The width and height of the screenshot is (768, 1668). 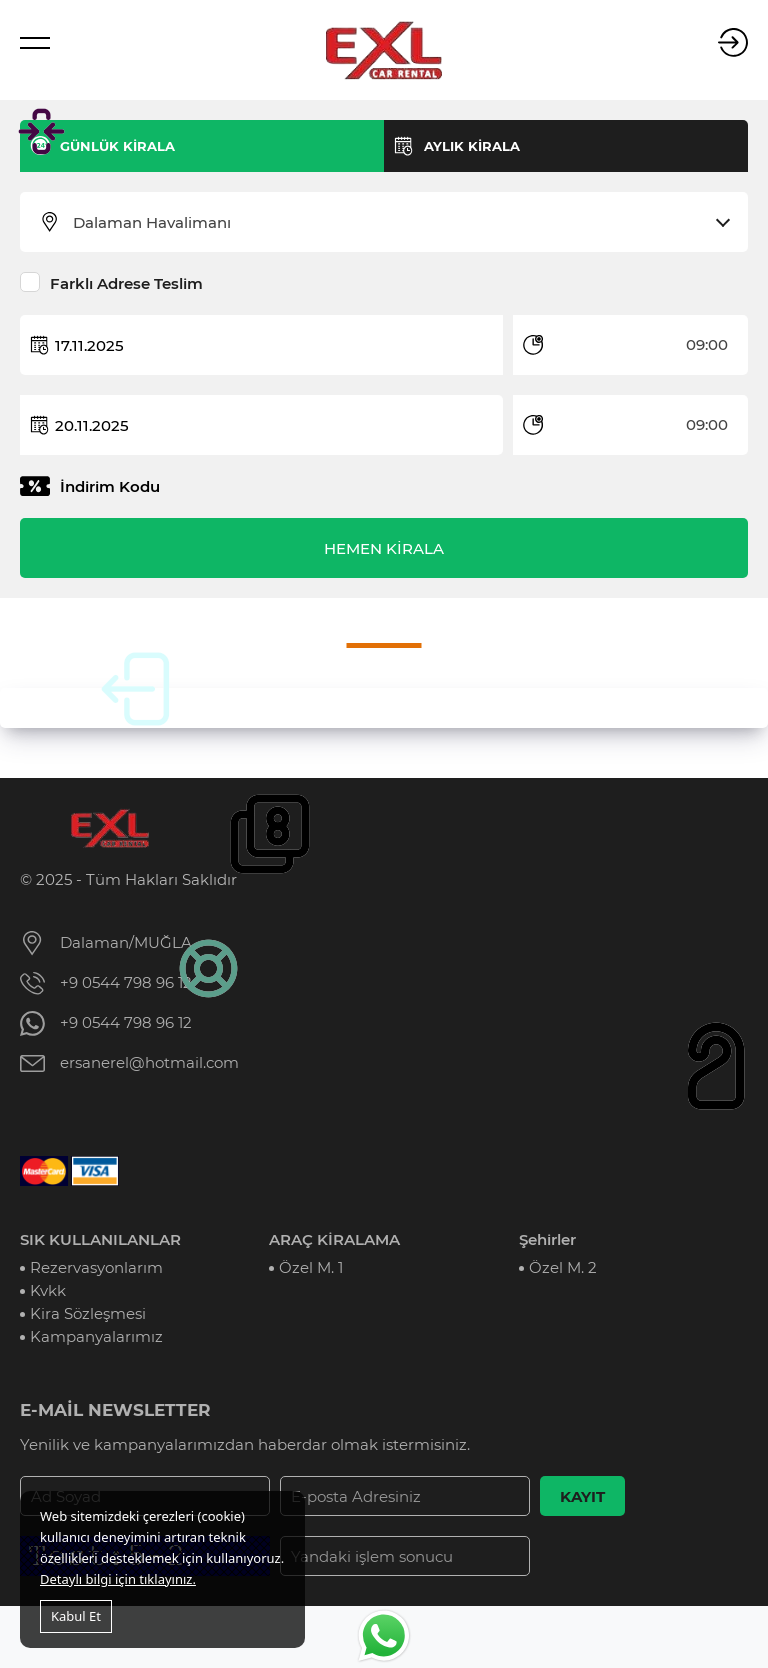 I want to click on view item 8 in a collection, so click(x=270, y=834).